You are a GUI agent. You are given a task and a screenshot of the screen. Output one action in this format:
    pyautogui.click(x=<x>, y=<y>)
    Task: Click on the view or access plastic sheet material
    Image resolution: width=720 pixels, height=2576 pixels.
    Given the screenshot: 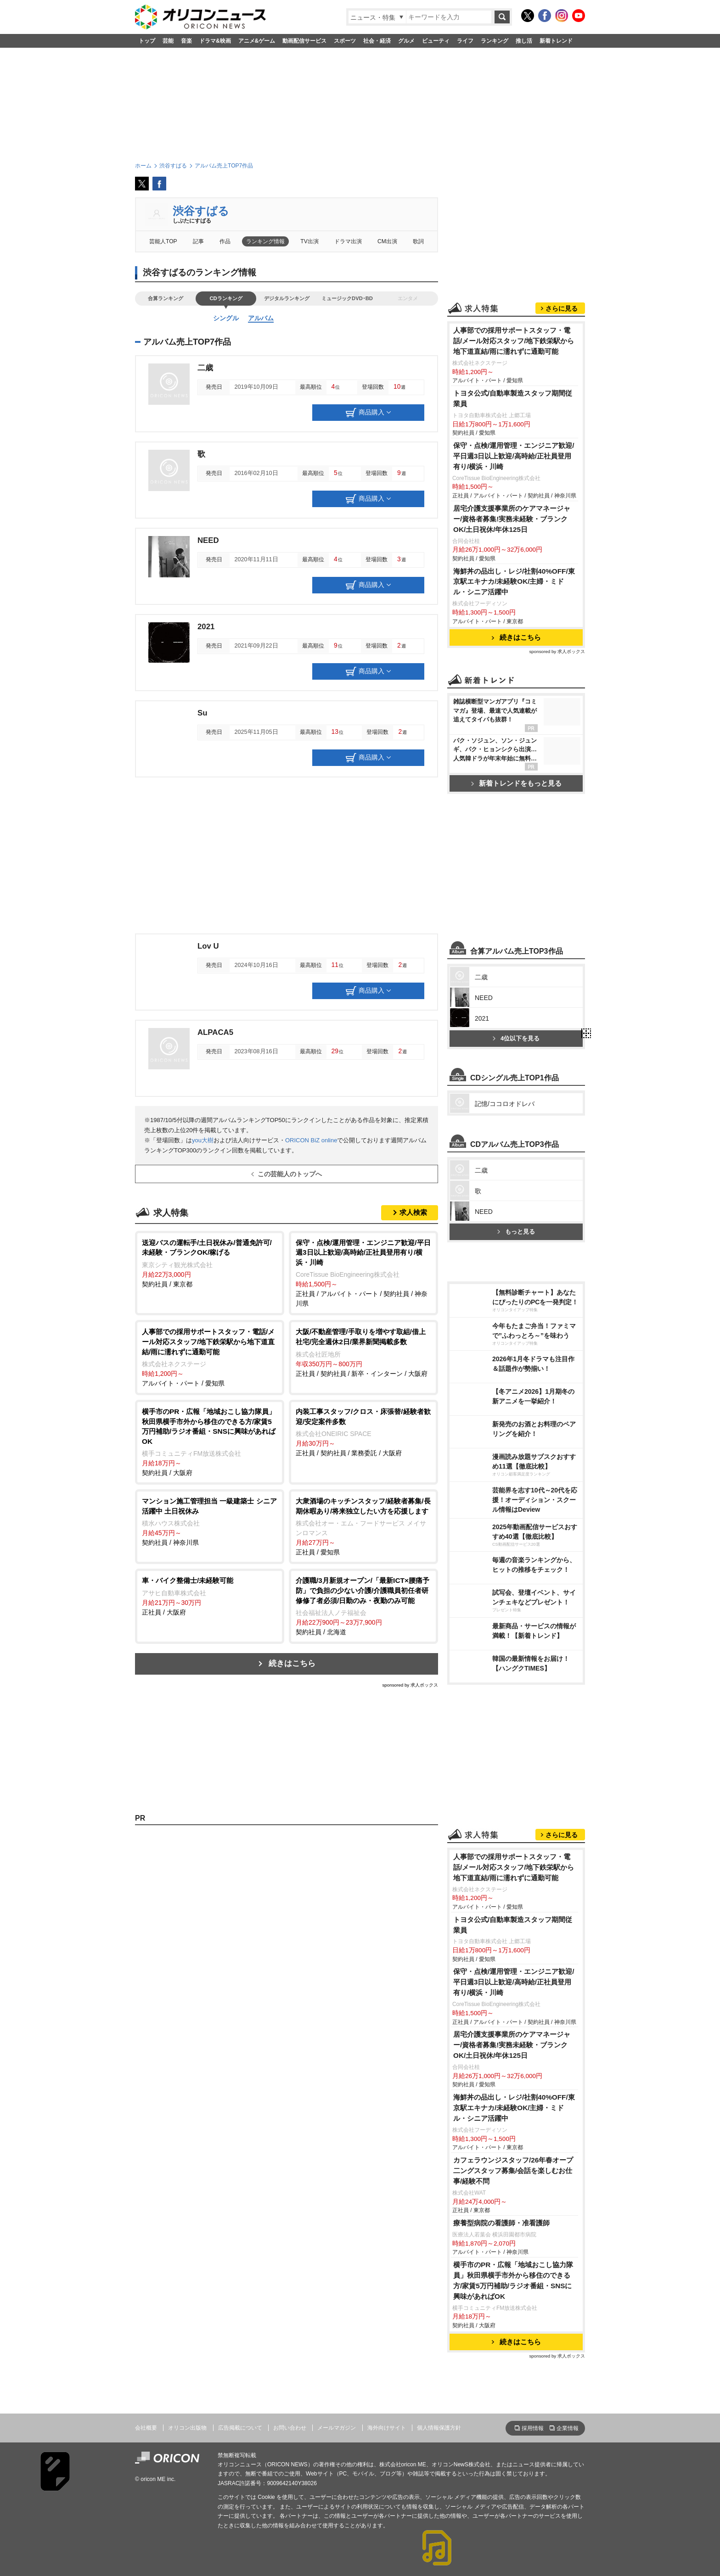 What is the action you would take?
    pyautogui.click(x=55, y=2471)
    